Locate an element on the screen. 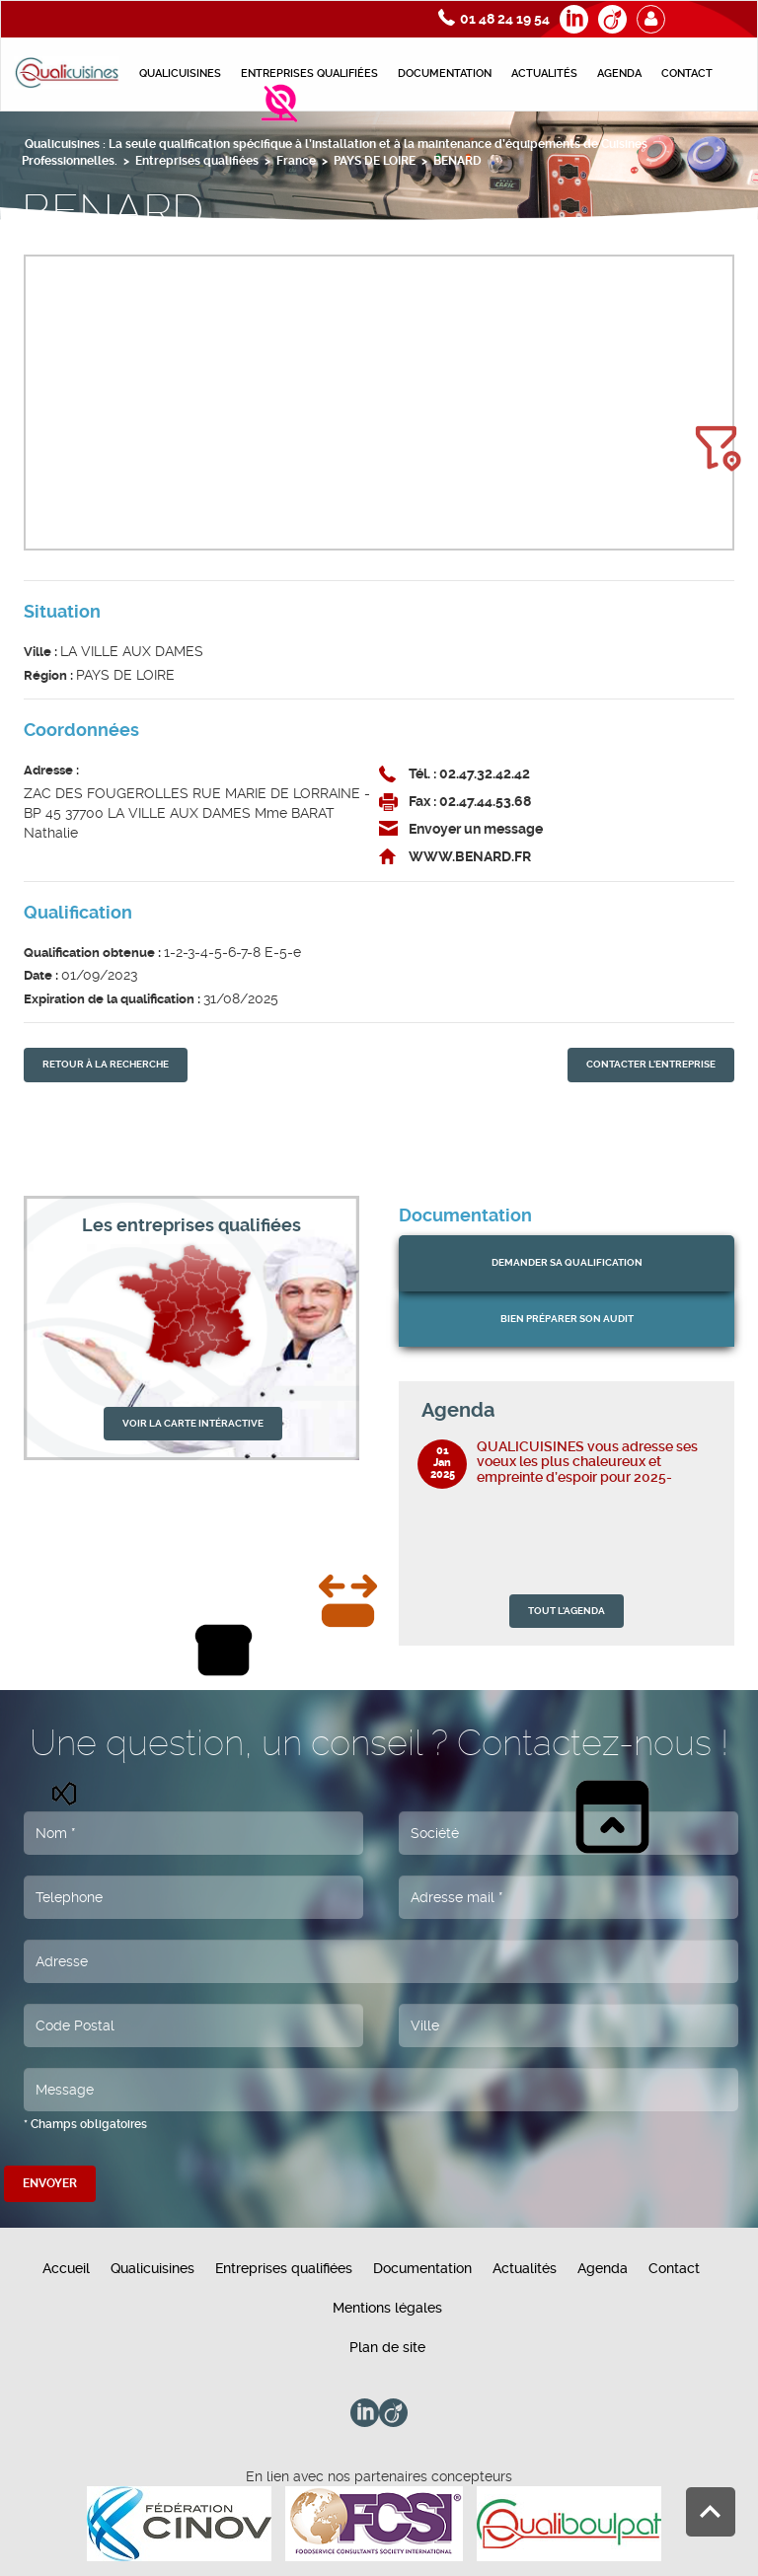  camera is disabled or turned off is located at coordinates (280, 104).